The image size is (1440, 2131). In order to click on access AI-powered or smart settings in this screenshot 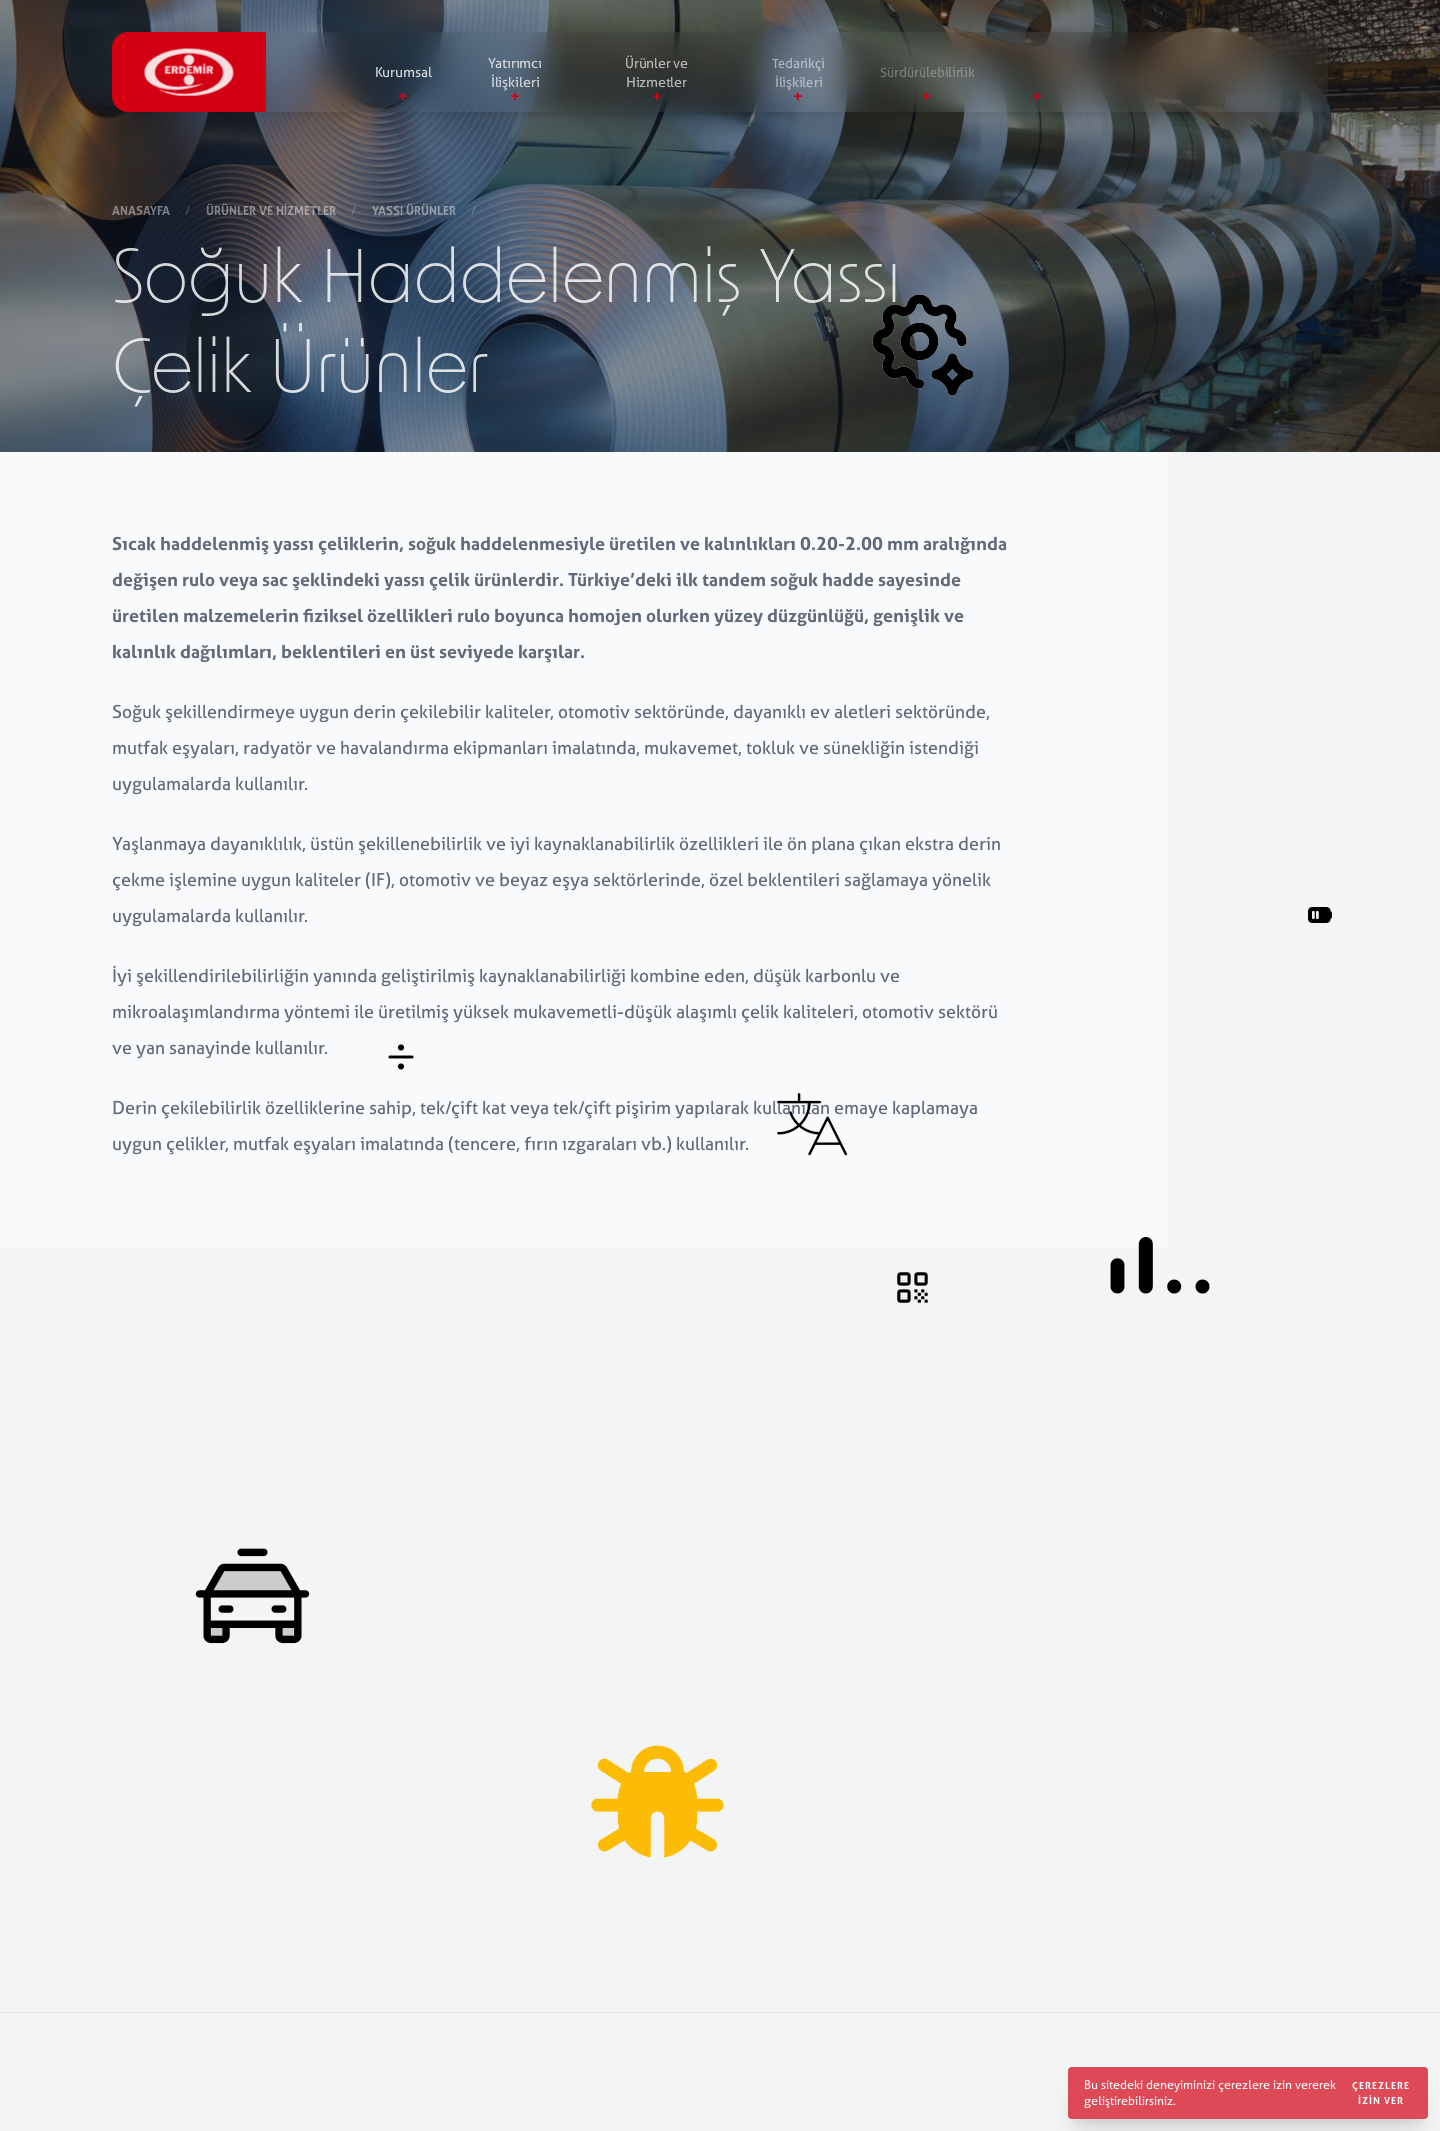, I will do `click(919, 341)`.